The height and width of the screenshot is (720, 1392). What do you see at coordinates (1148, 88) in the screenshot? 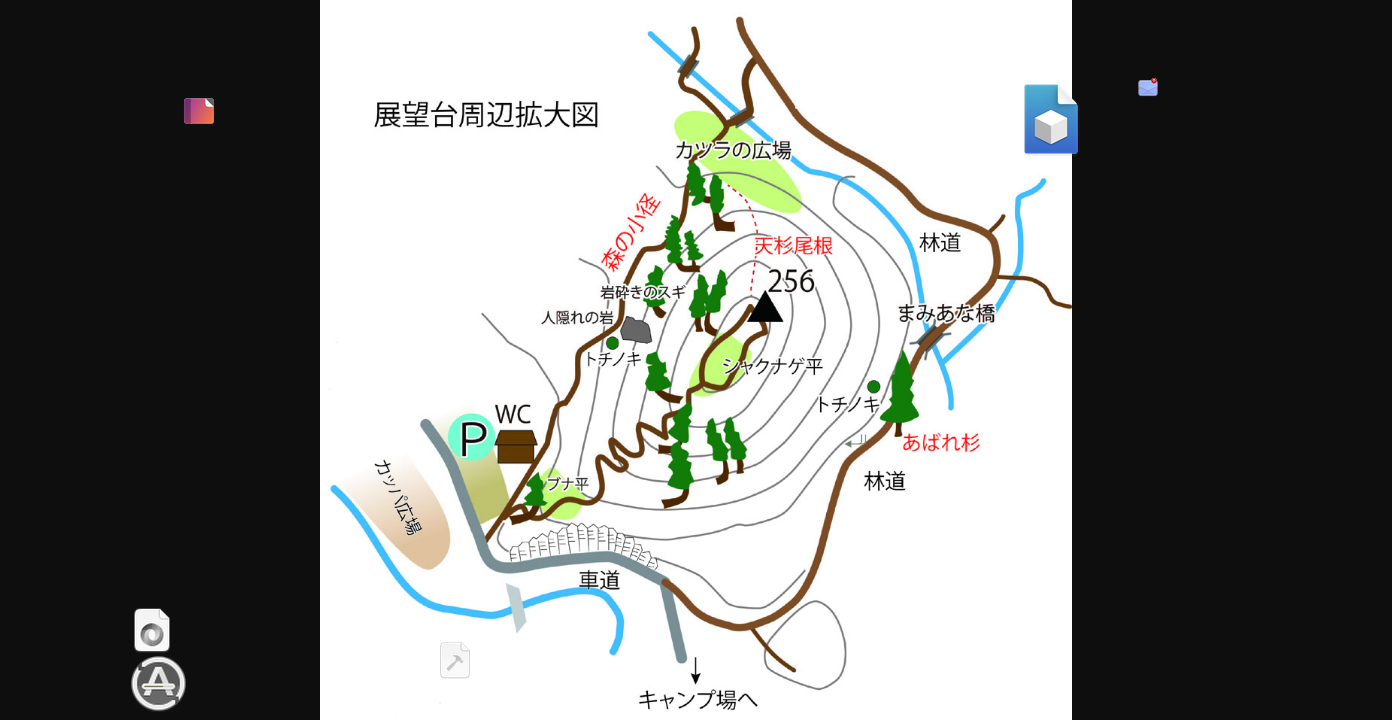
I see `send an email message` at bounding box center [1148, 88].